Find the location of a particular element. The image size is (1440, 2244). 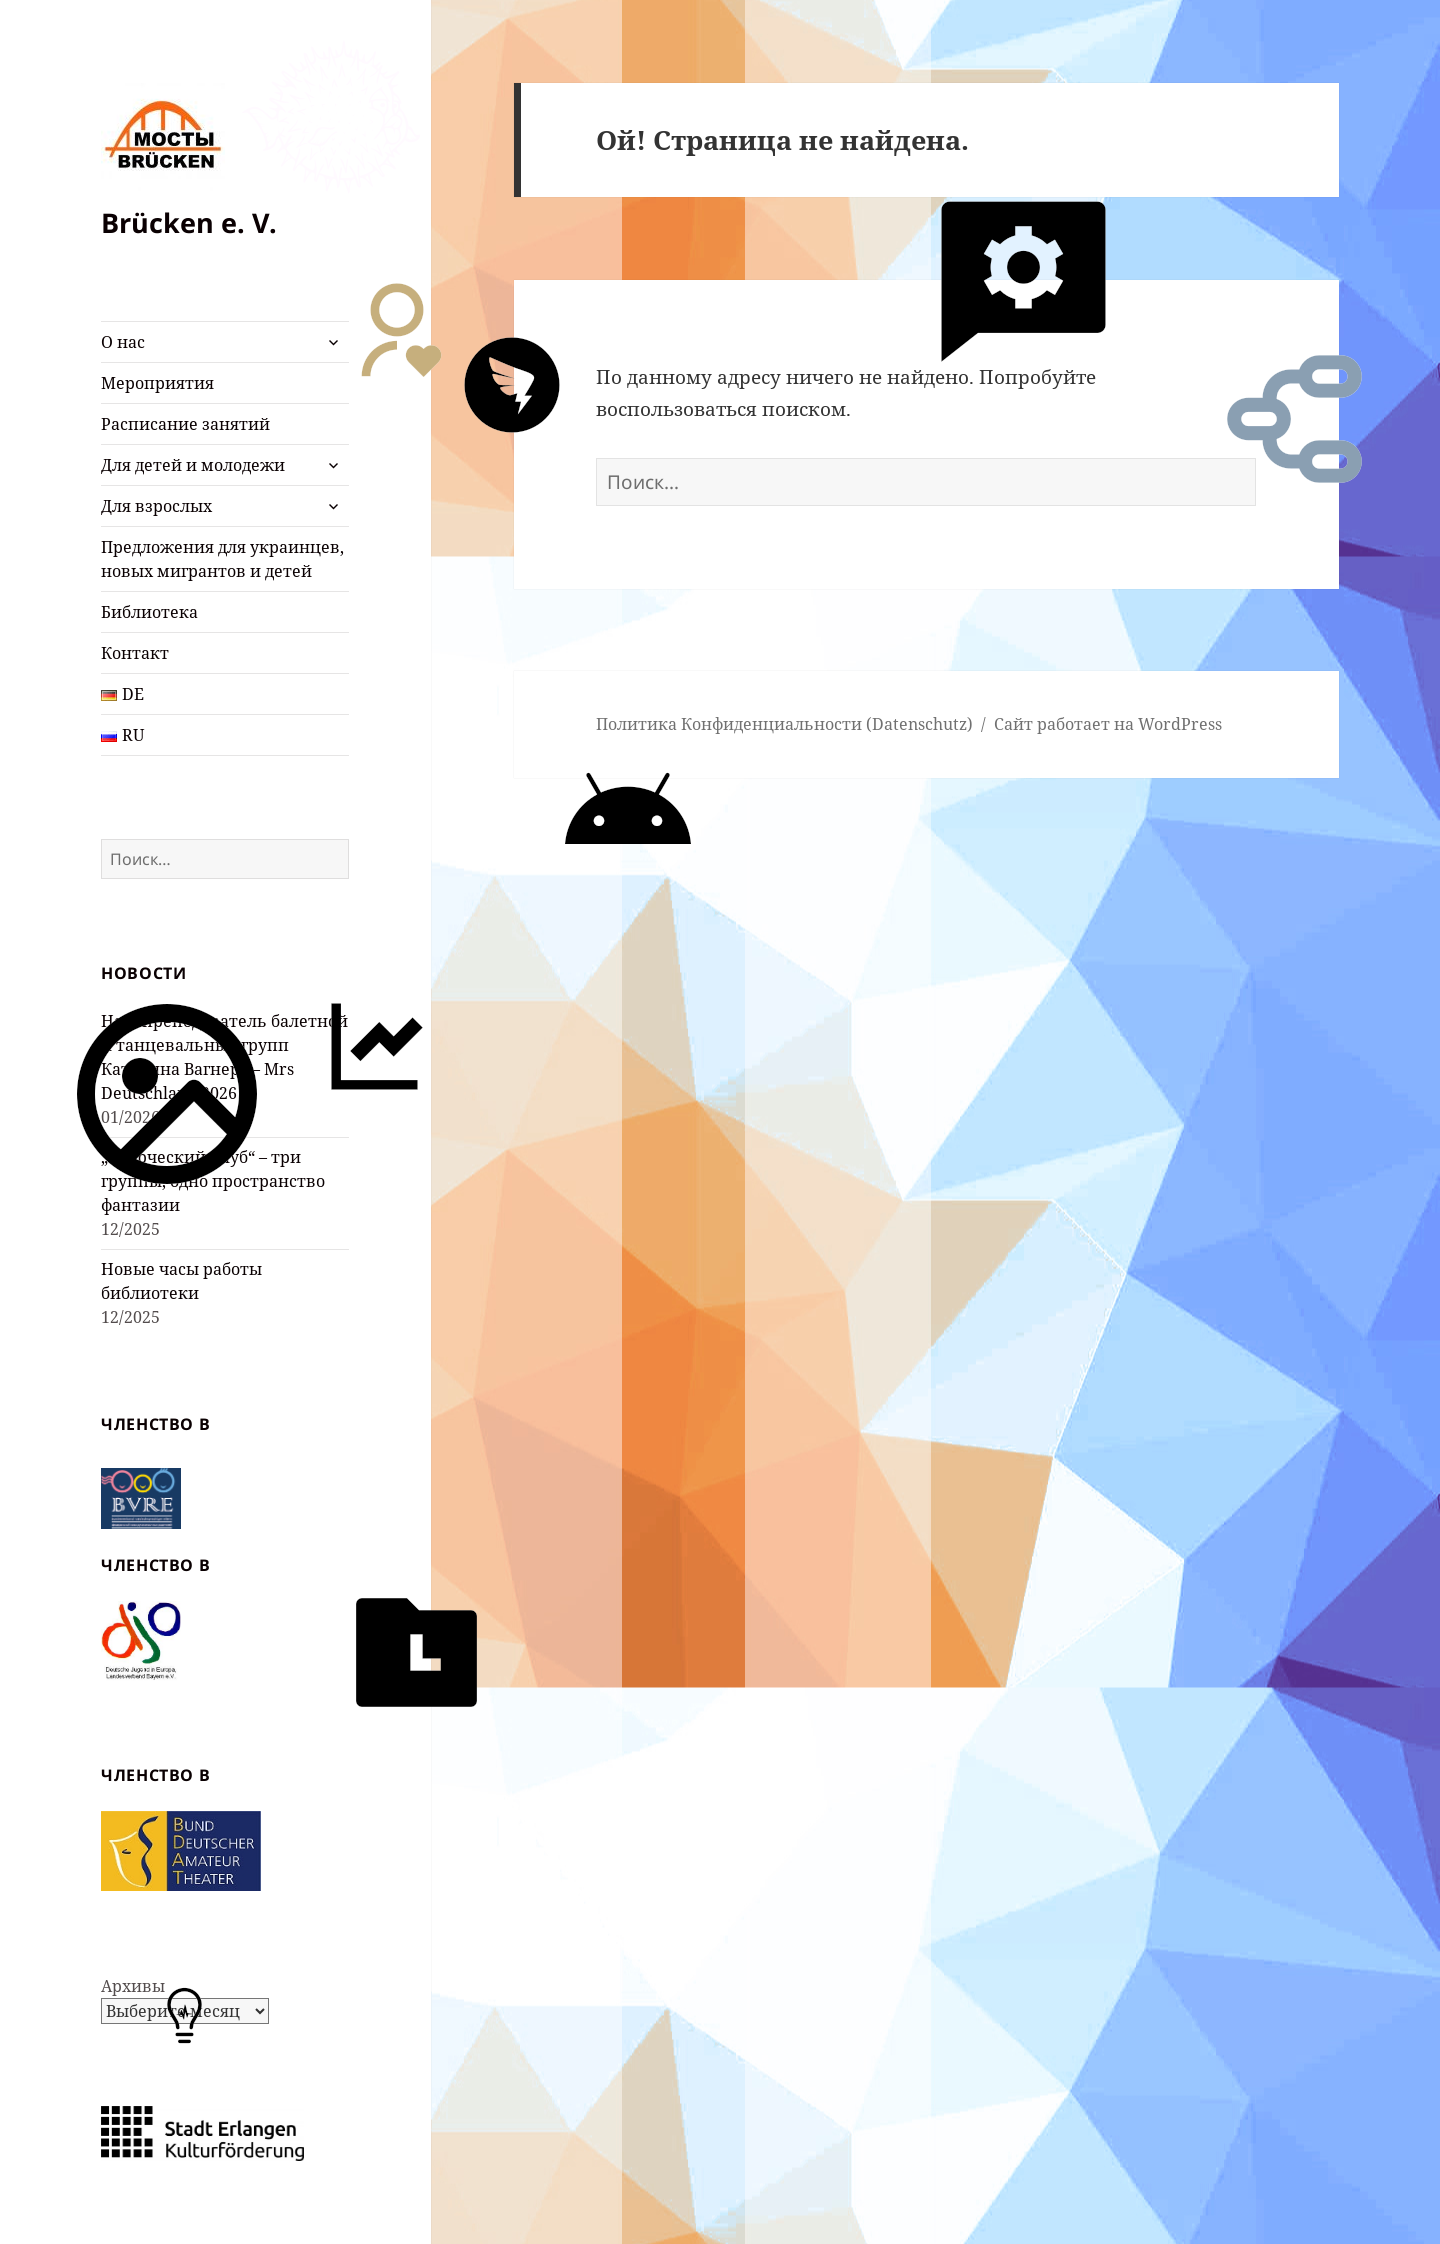

OpenBSD operating system logo is located at coordinates (331, 117).